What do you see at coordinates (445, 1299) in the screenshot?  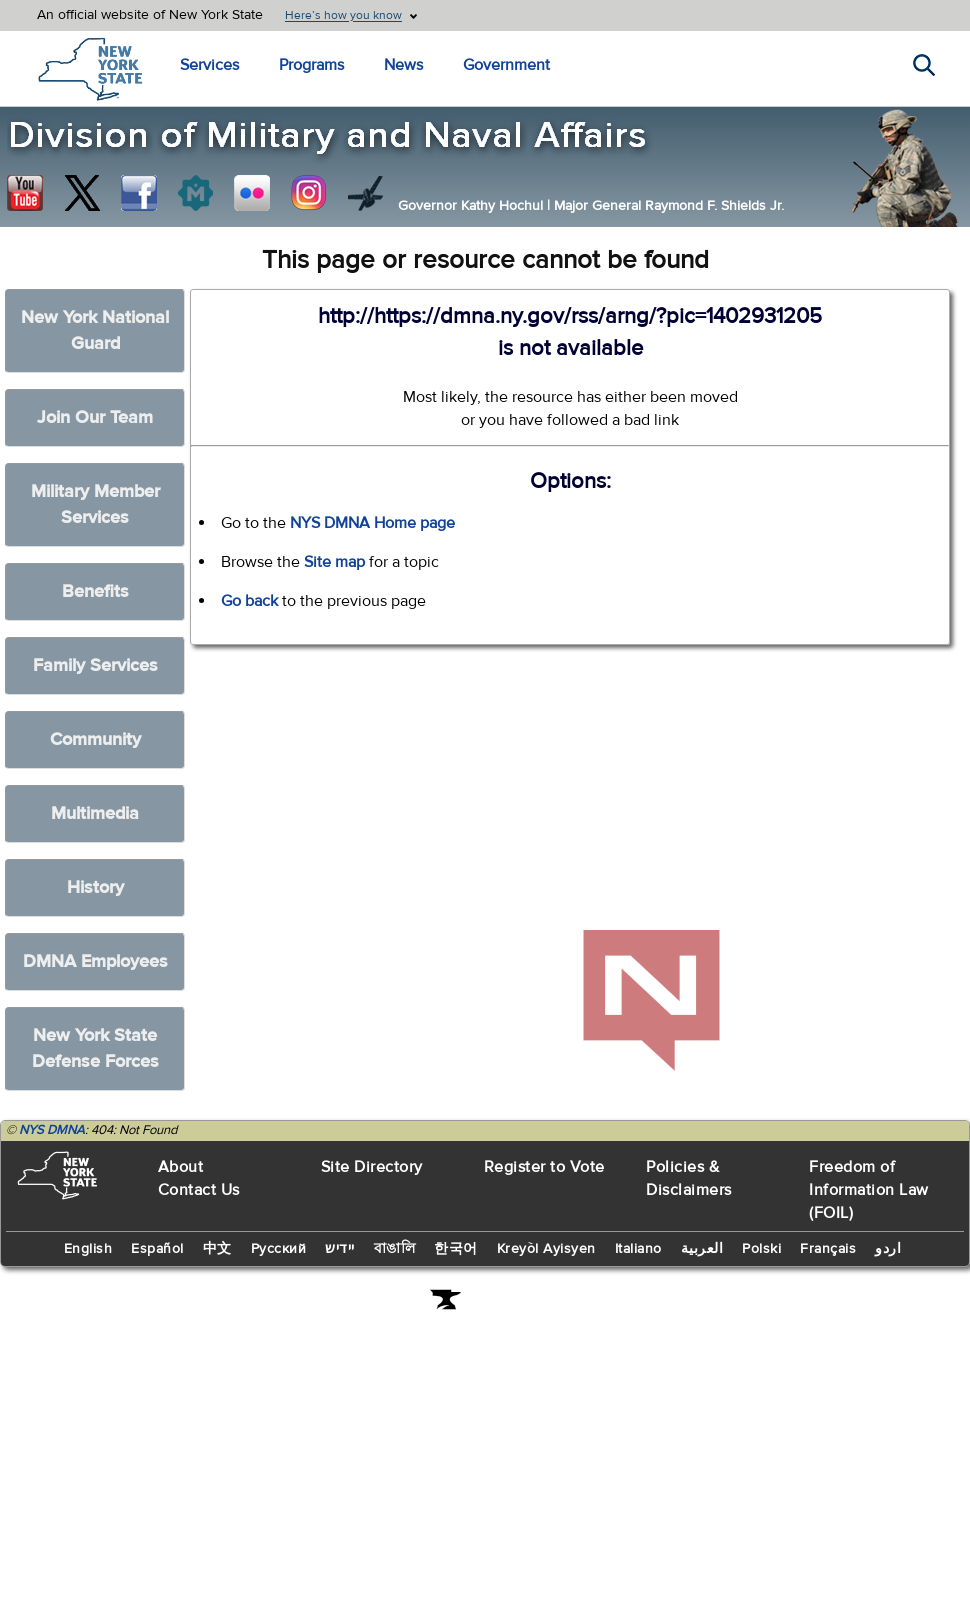 I see `visit curseforge for game mods and addons` at bounding box center [445, 1299].